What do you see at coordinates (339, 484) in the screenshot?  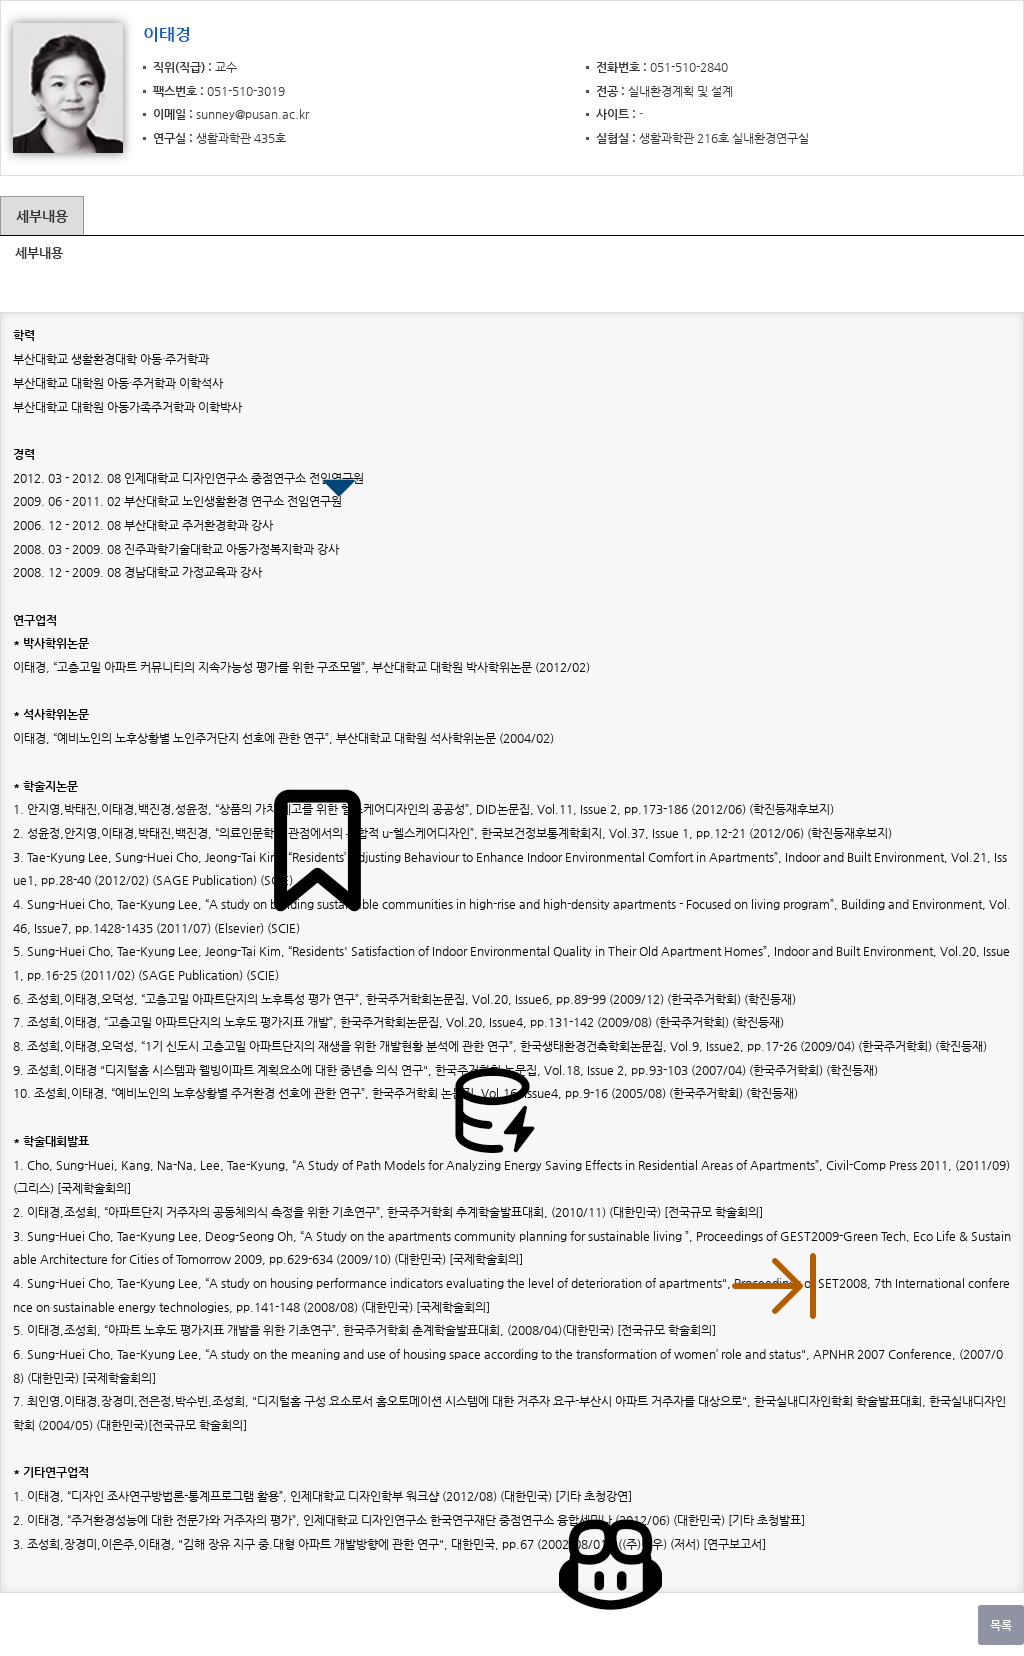 I see `expand a dropdown menu` at bounding box center [339, 484].